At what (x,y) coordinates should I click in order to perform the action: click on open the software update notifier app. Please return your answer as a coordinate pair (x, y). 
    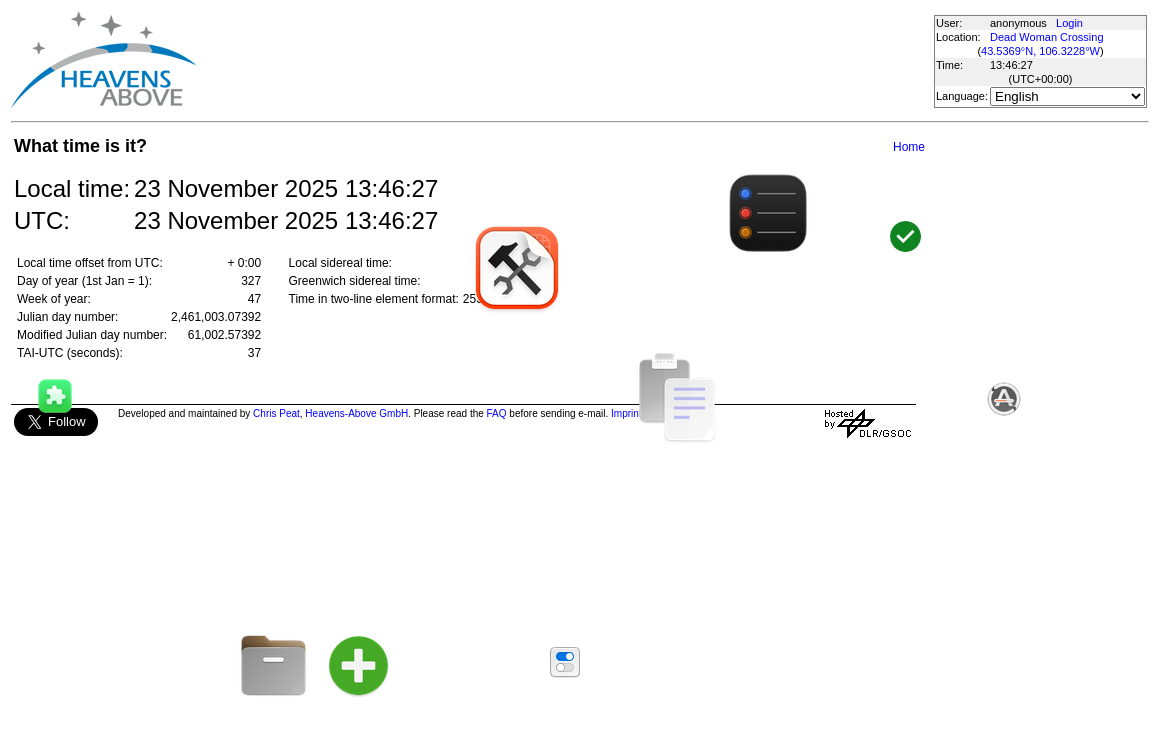
    Looking at the image, I should click on (1004, 399).